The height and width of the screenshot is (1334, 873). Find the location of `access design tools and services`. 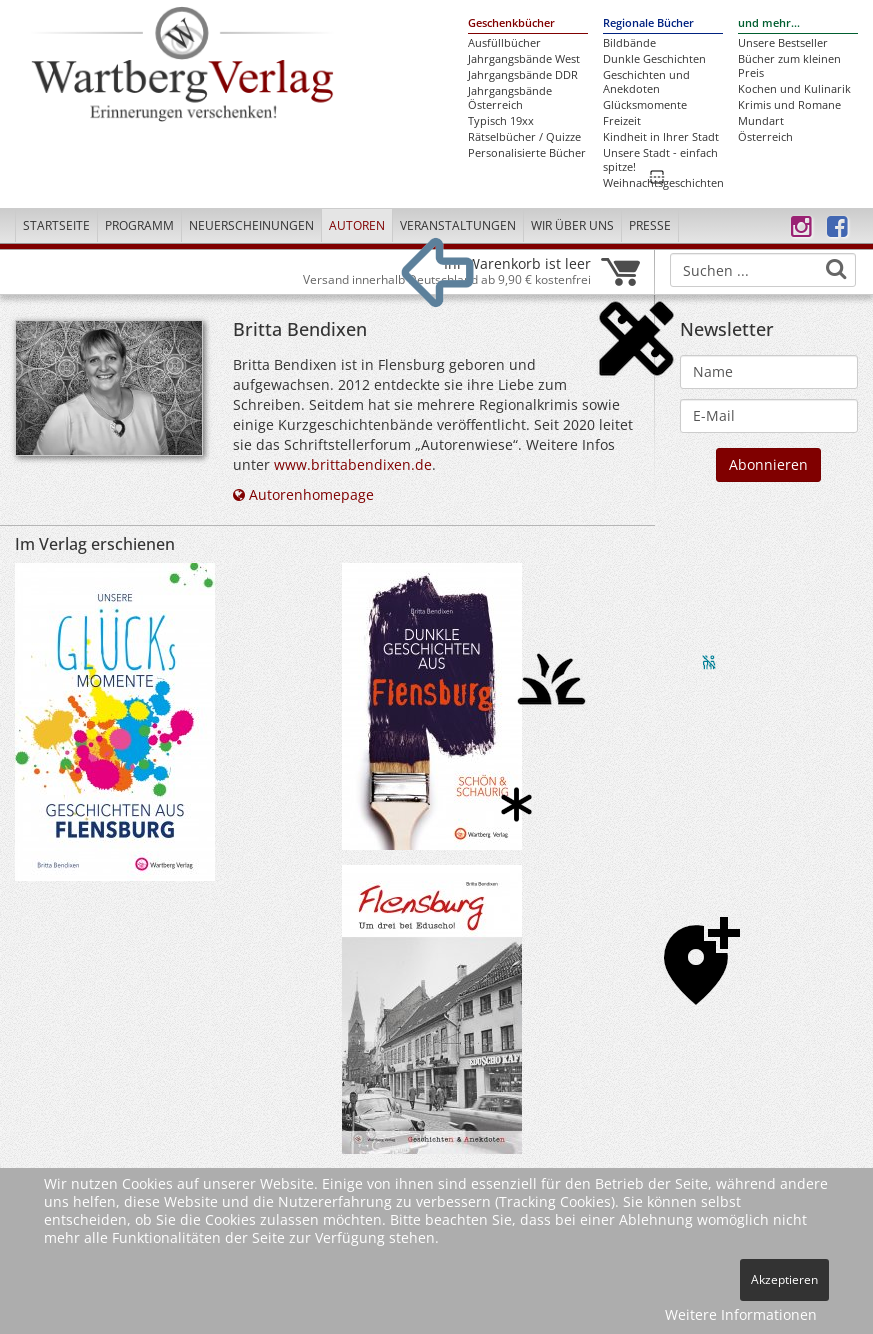

access design tools and services is located at coordinates (636, 338).